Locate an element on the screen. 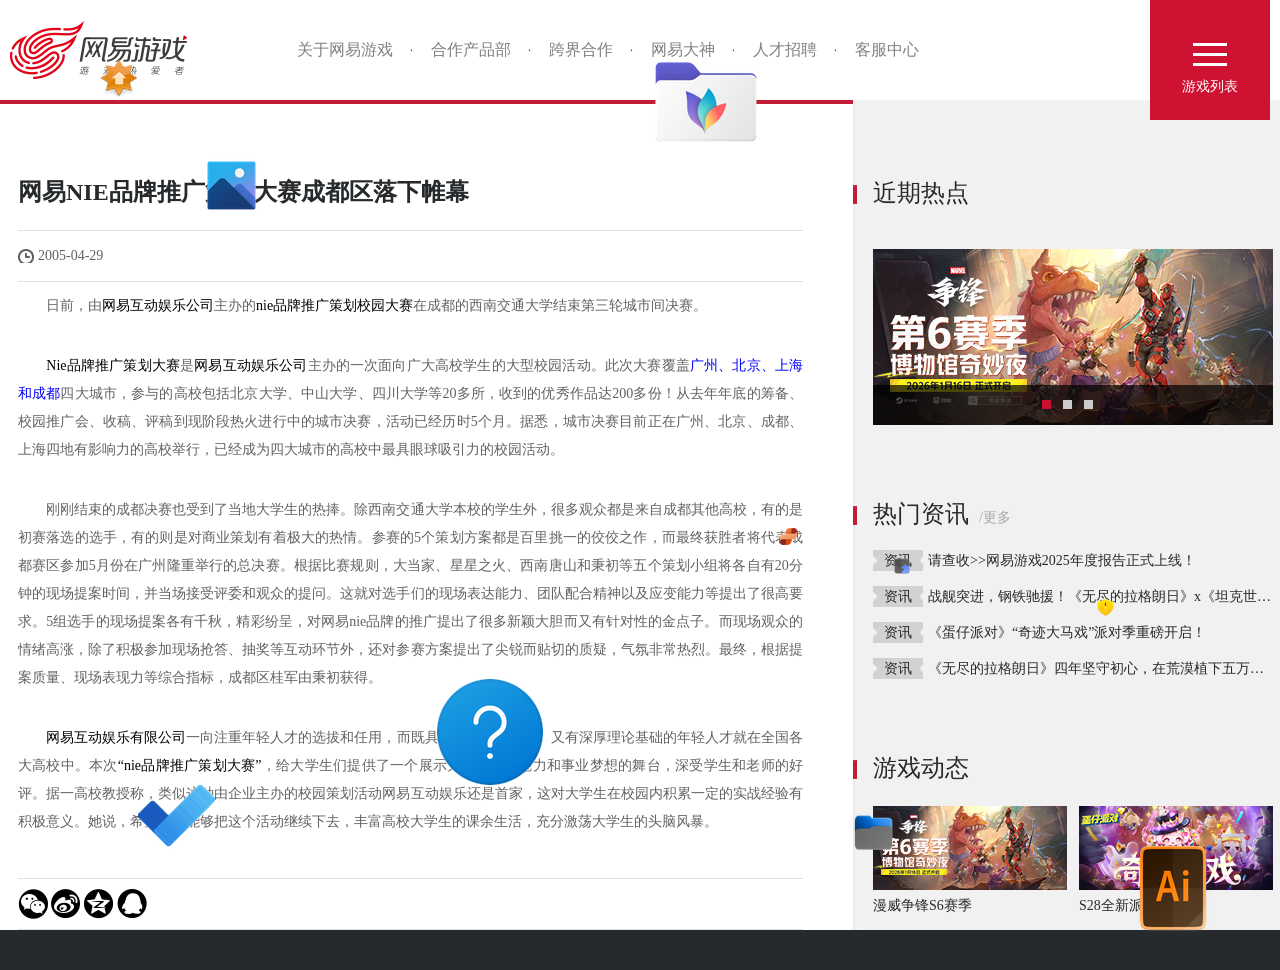 The image size is (1280, 970). open the tasks app is located at coordinates (176, 815).